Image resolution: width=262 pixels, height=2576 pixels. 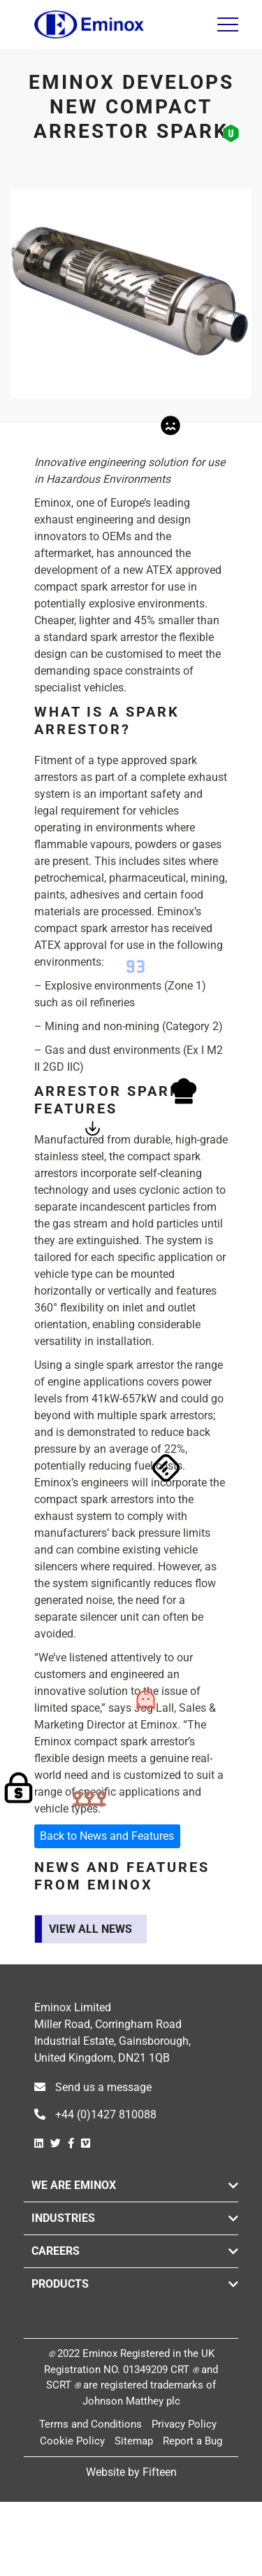 What do you see at coordinates (231, 133) in the screenshot?
I see `indicates a user or username initial` at bounding box center [231, 133].